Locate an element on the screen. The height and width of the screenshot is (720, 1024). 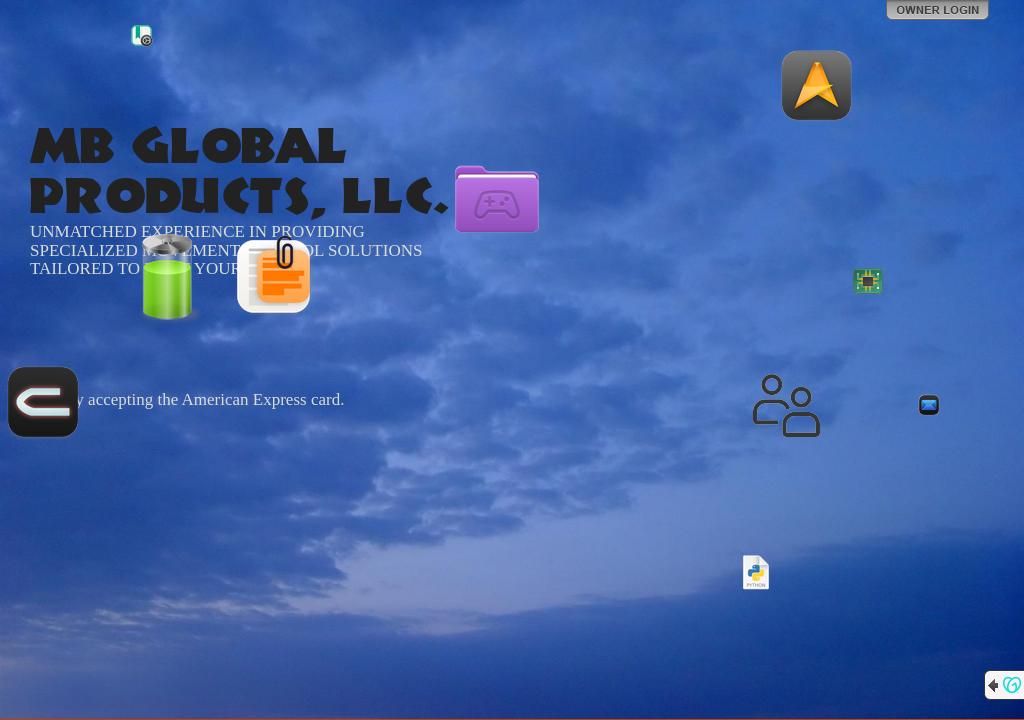
open akira vector graphics editor is located at coordinates (816, 85).